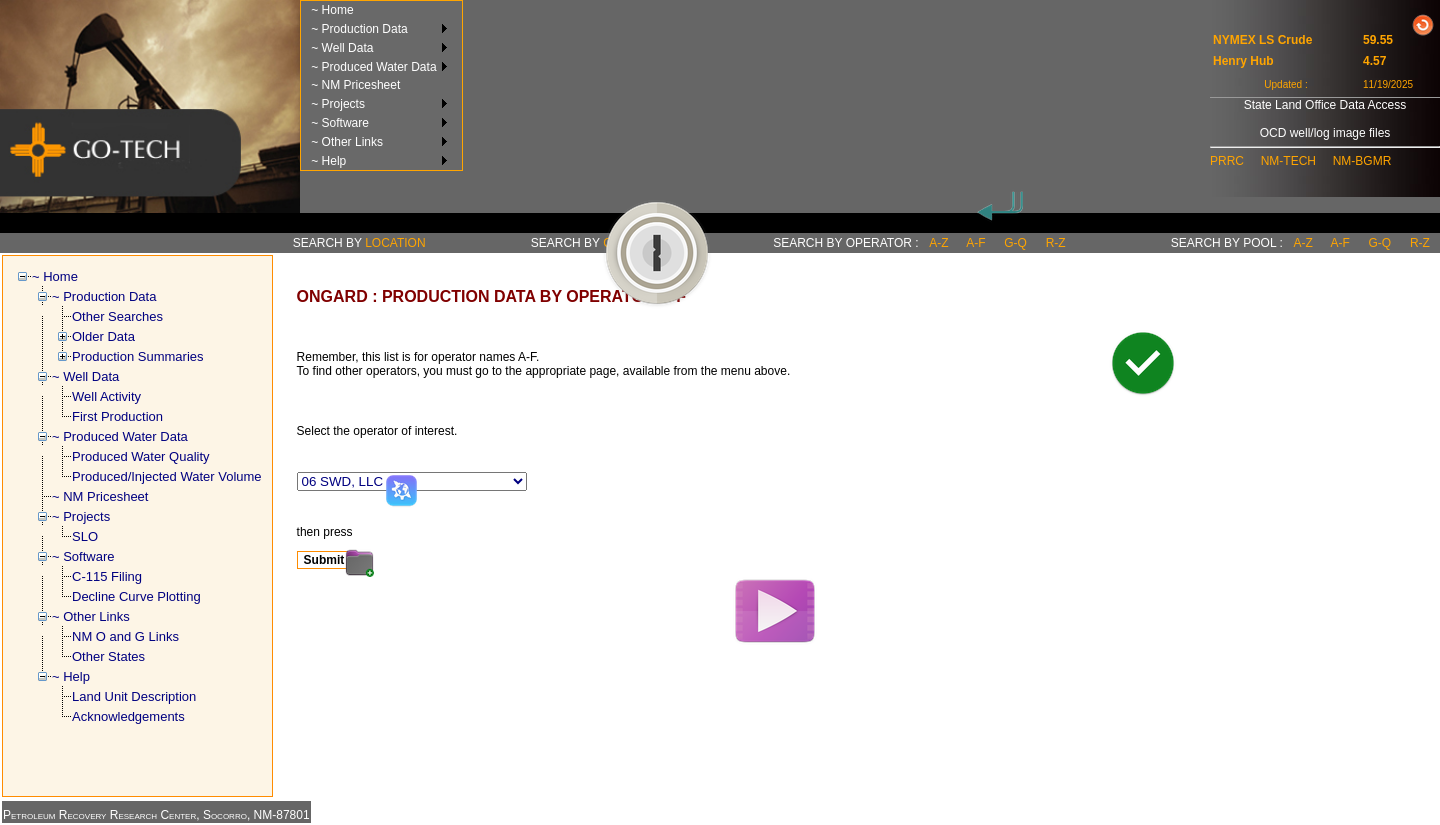  I want to click on indicates a selected or checked item, so click(1143, 363).